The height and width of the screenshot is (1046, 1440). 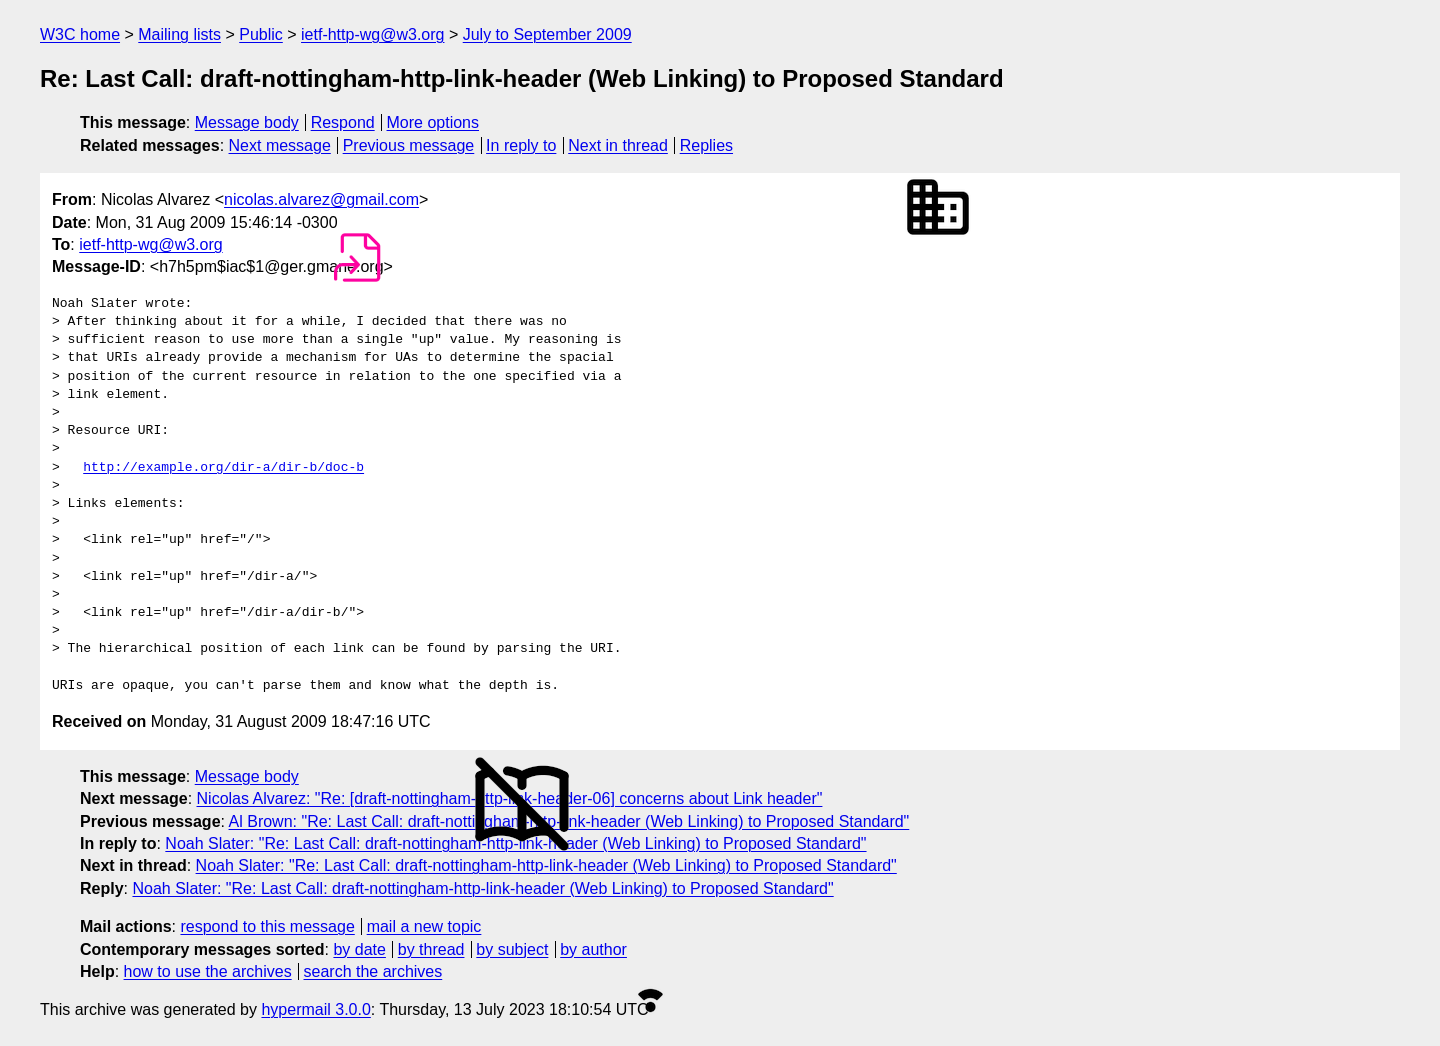 I want to click on book unavailable or not found, so click(x=522, y=804).